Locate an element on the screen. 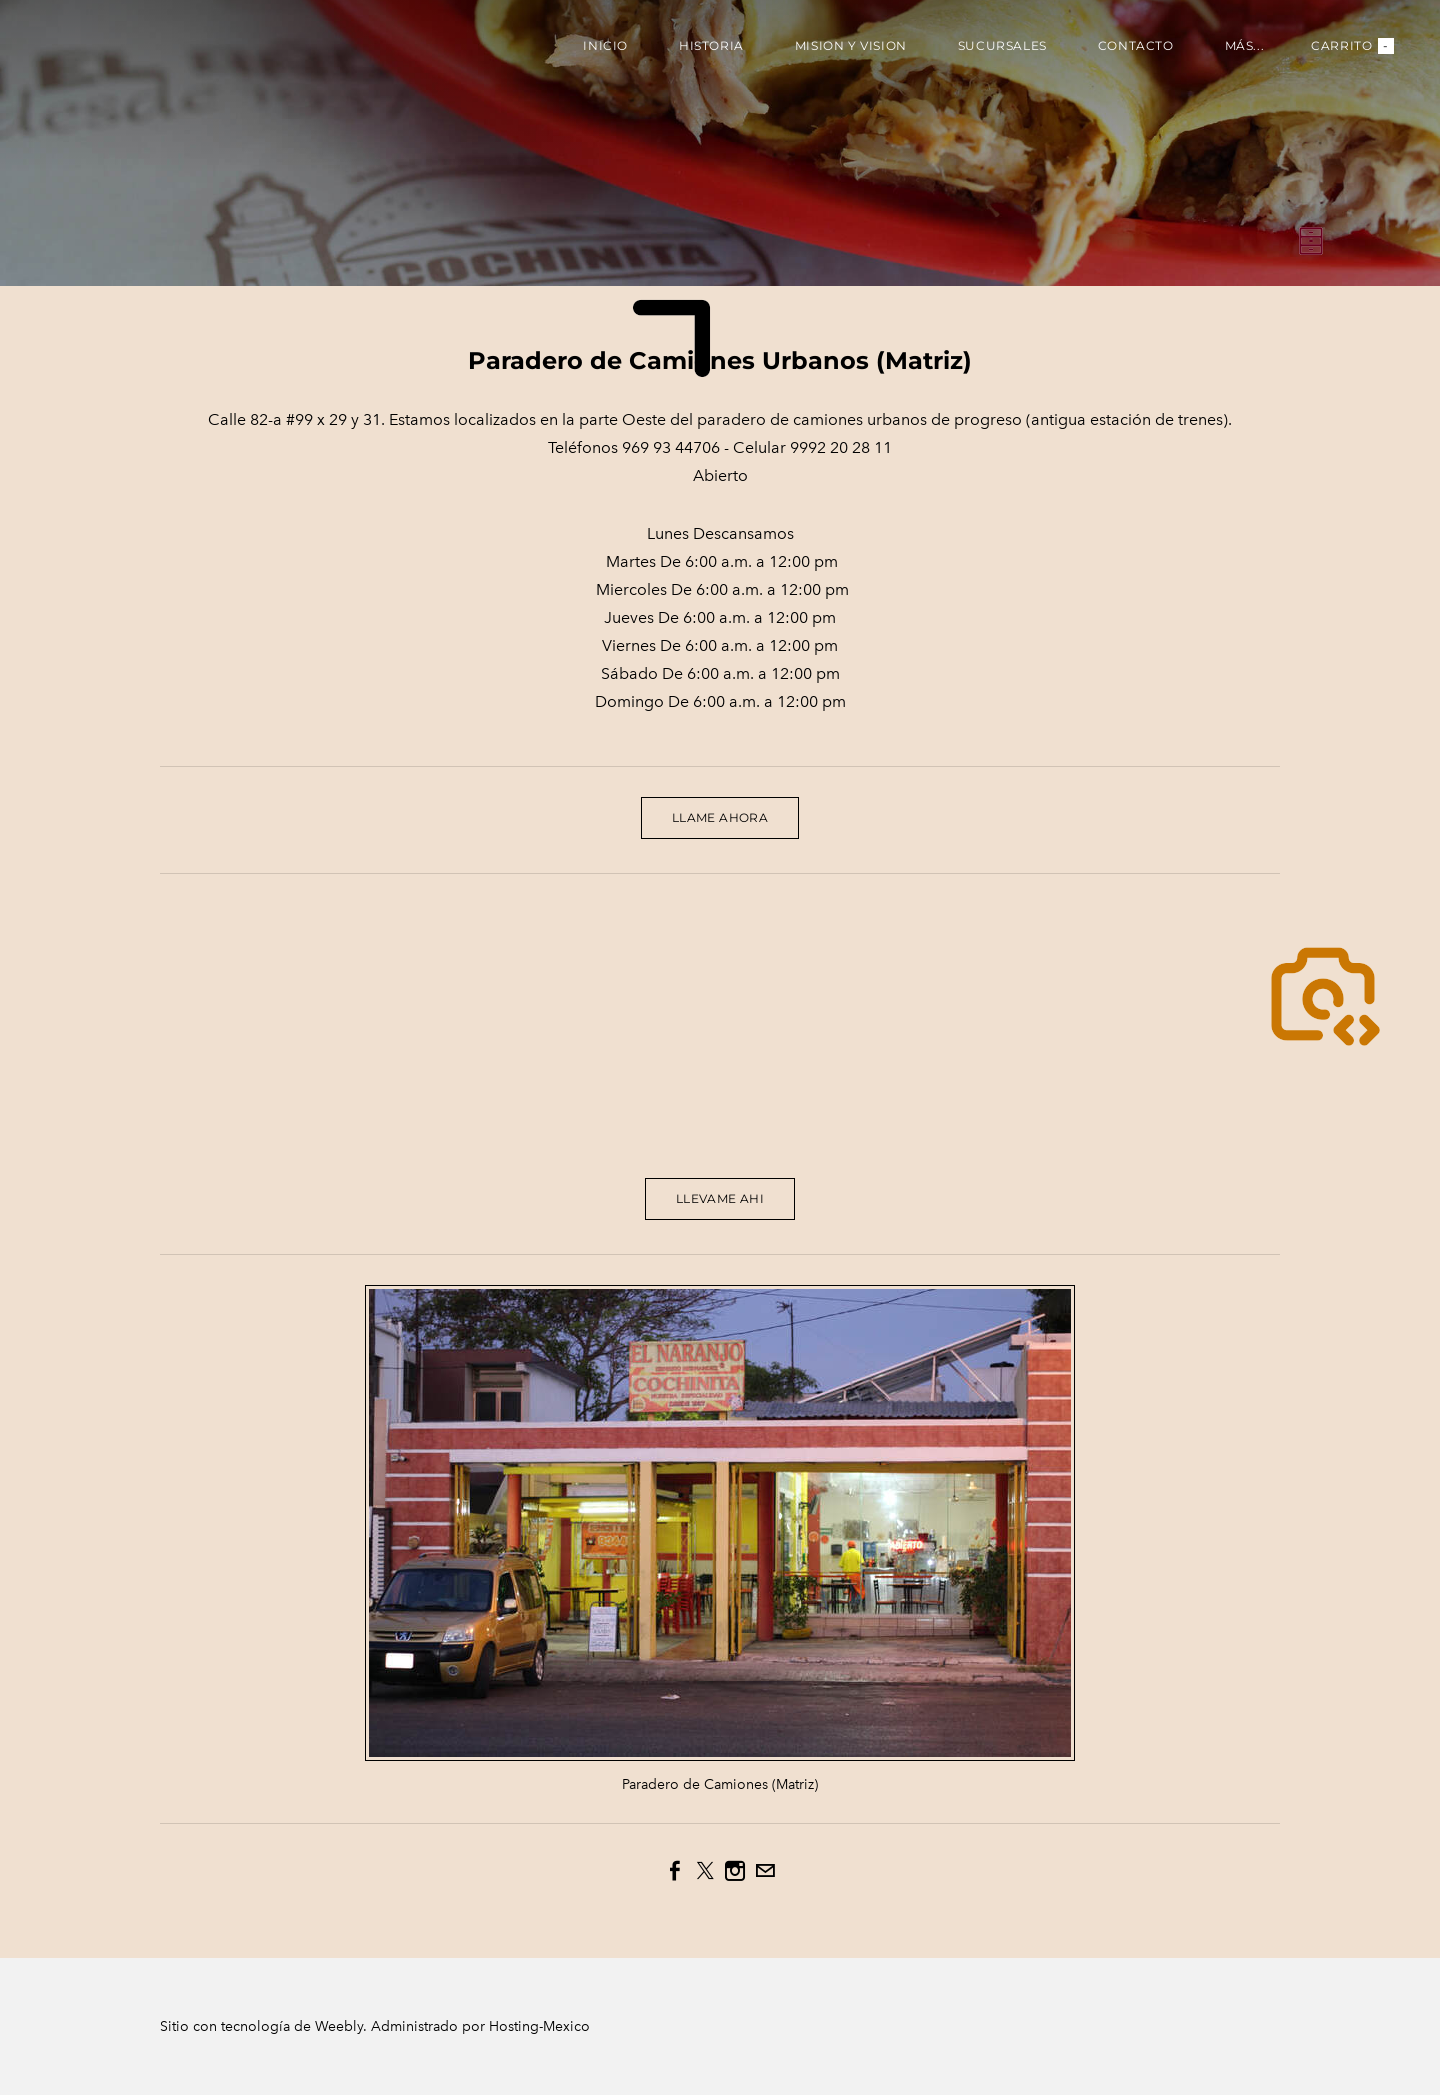 The height and width of the screenshot is (2095, 1440). scan or capture code with camera is located at coordinates (1323, 994).